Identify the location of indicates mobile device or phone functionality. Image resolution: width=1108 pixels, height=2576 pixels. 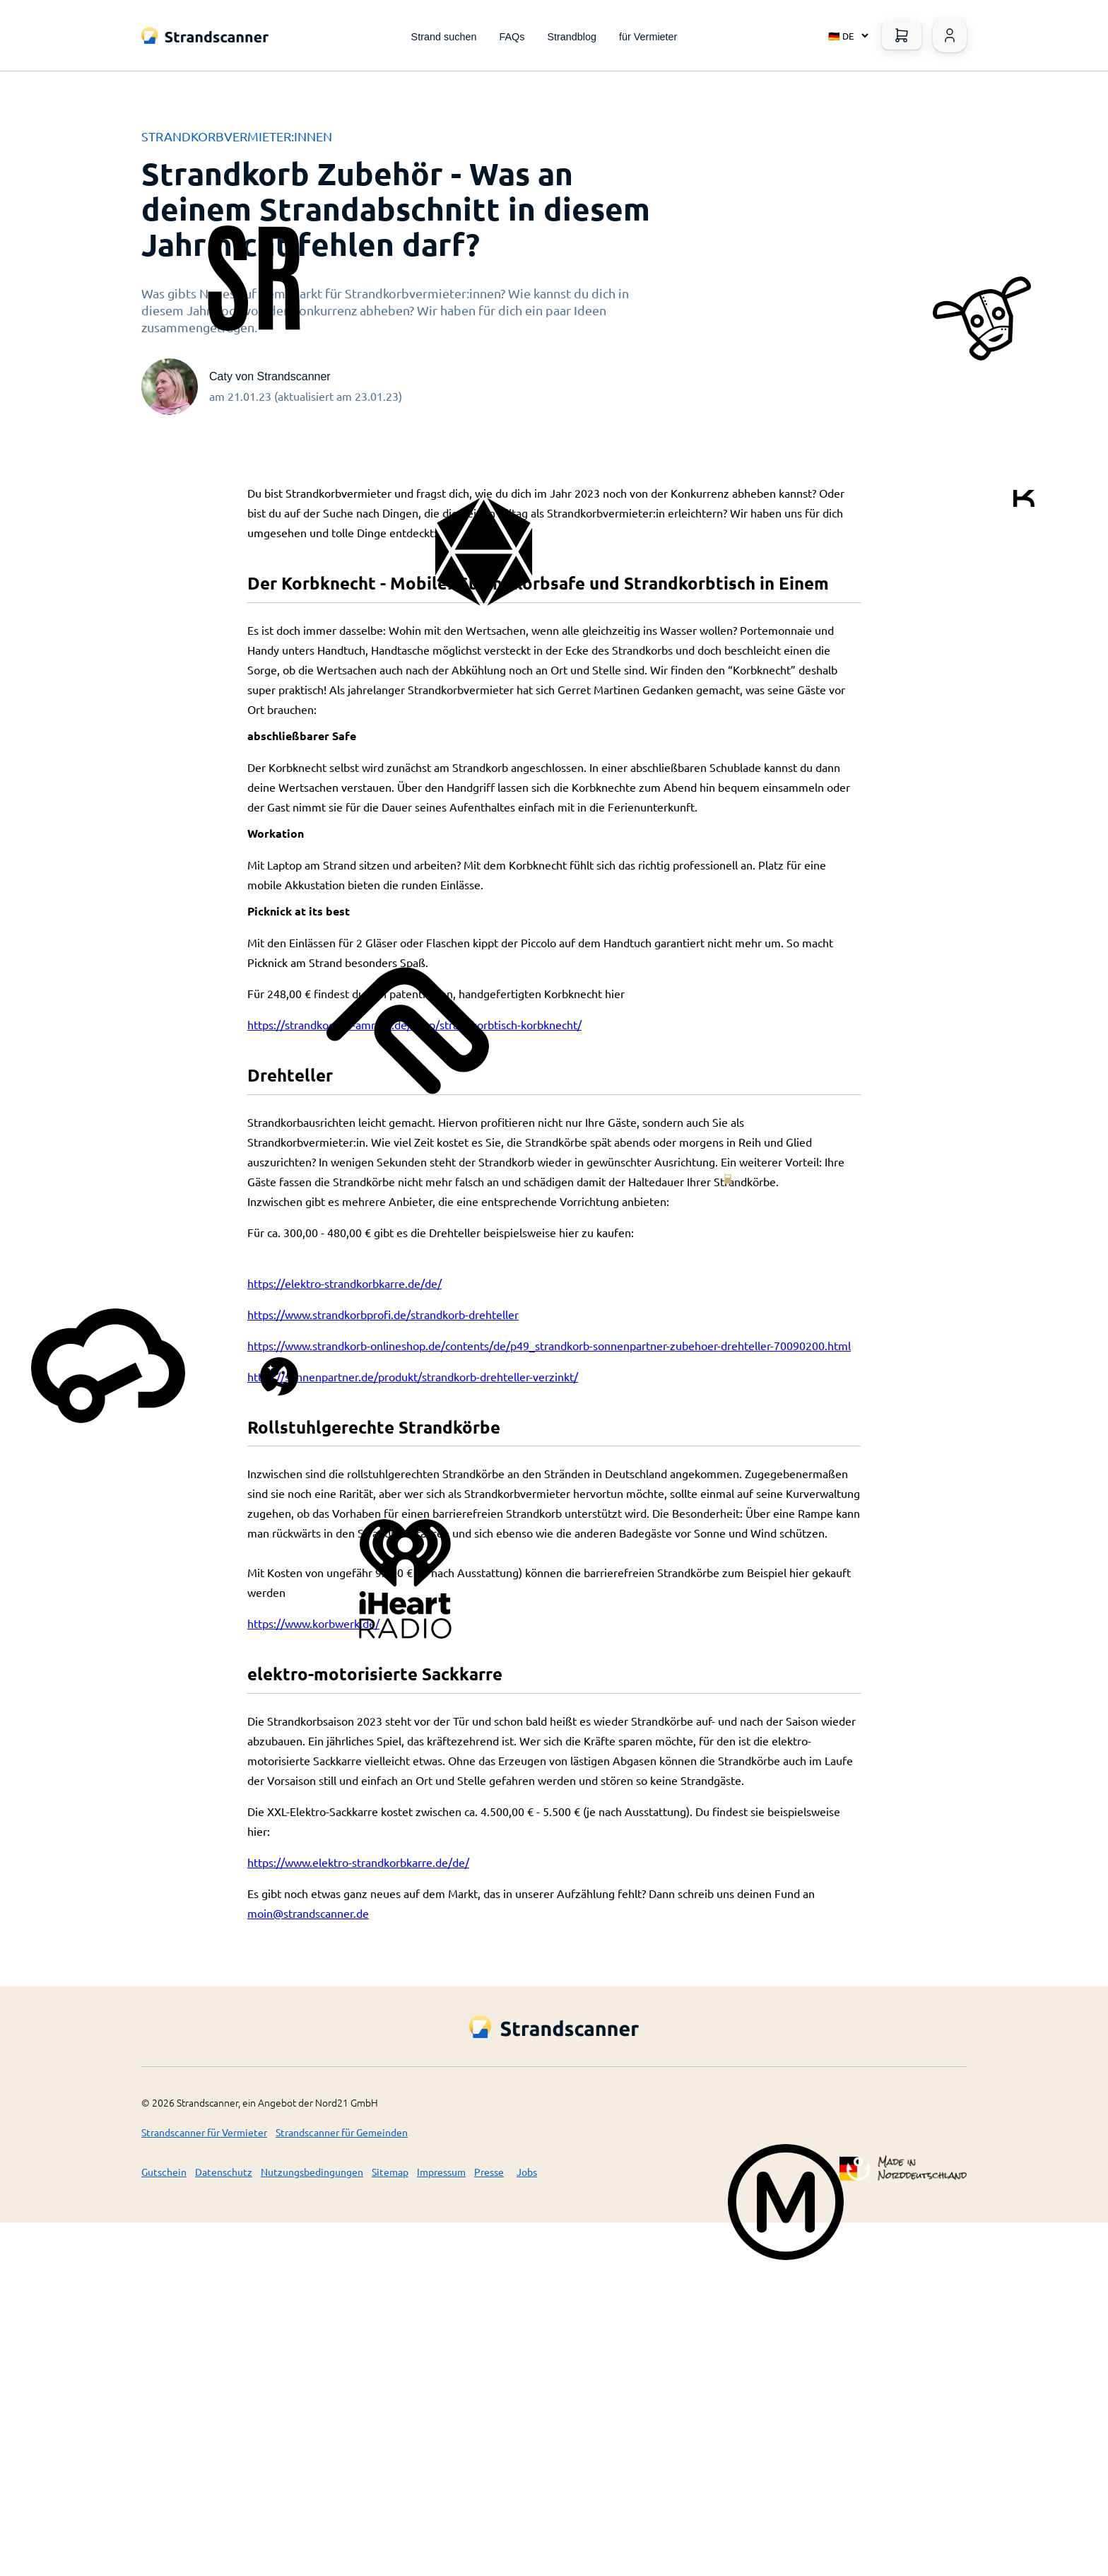
(728, 1179).